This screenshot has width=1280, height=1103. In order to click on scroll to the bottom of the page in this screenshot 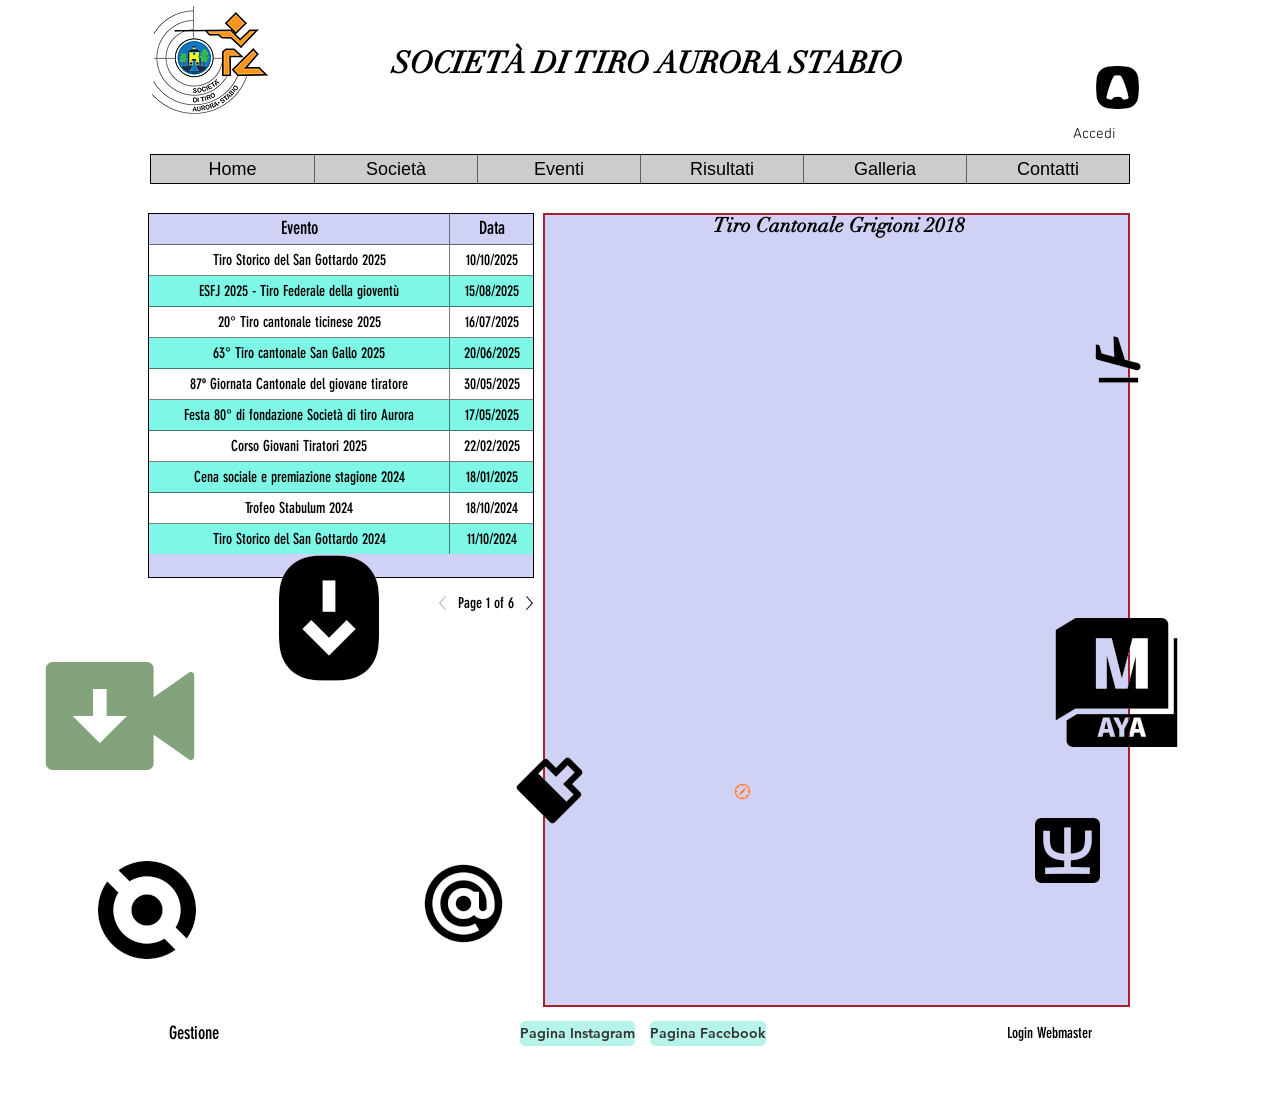, I will do `click(329, 618)`.